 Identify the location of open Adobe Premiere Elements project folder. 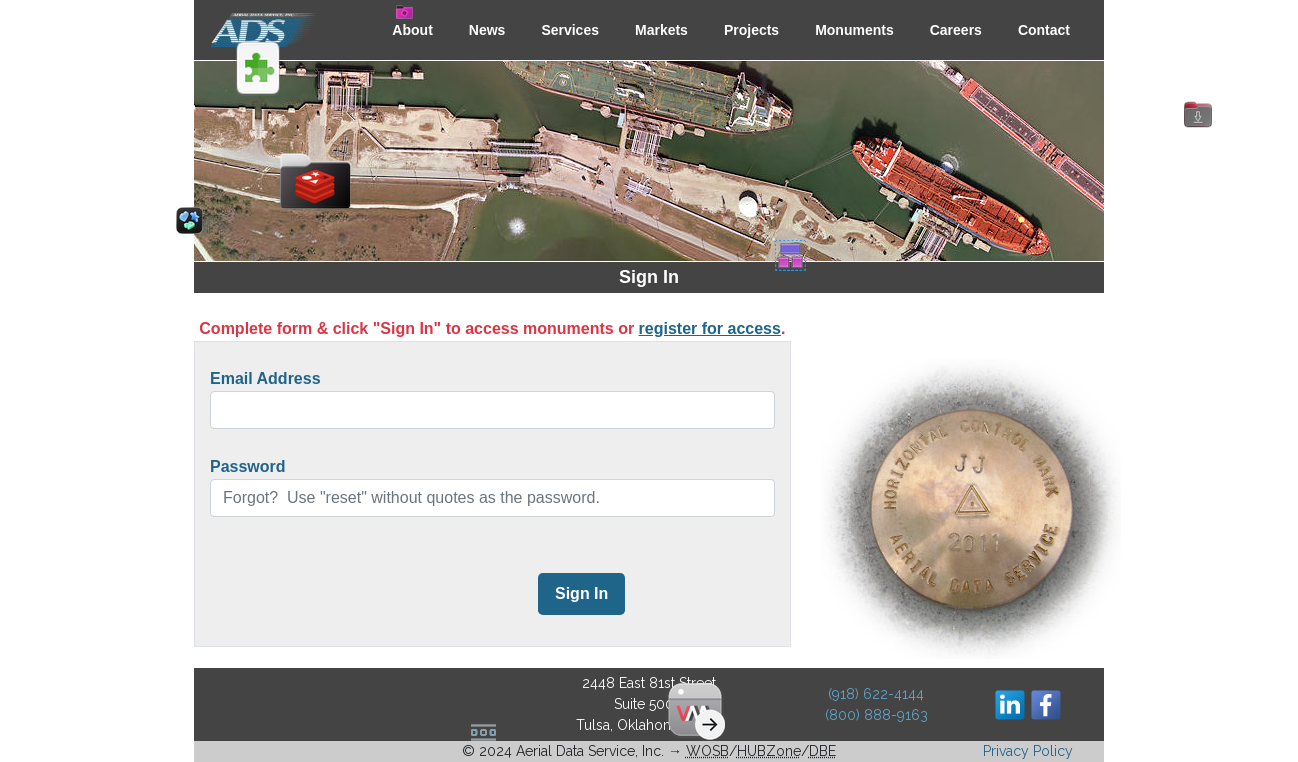
(404, 12).